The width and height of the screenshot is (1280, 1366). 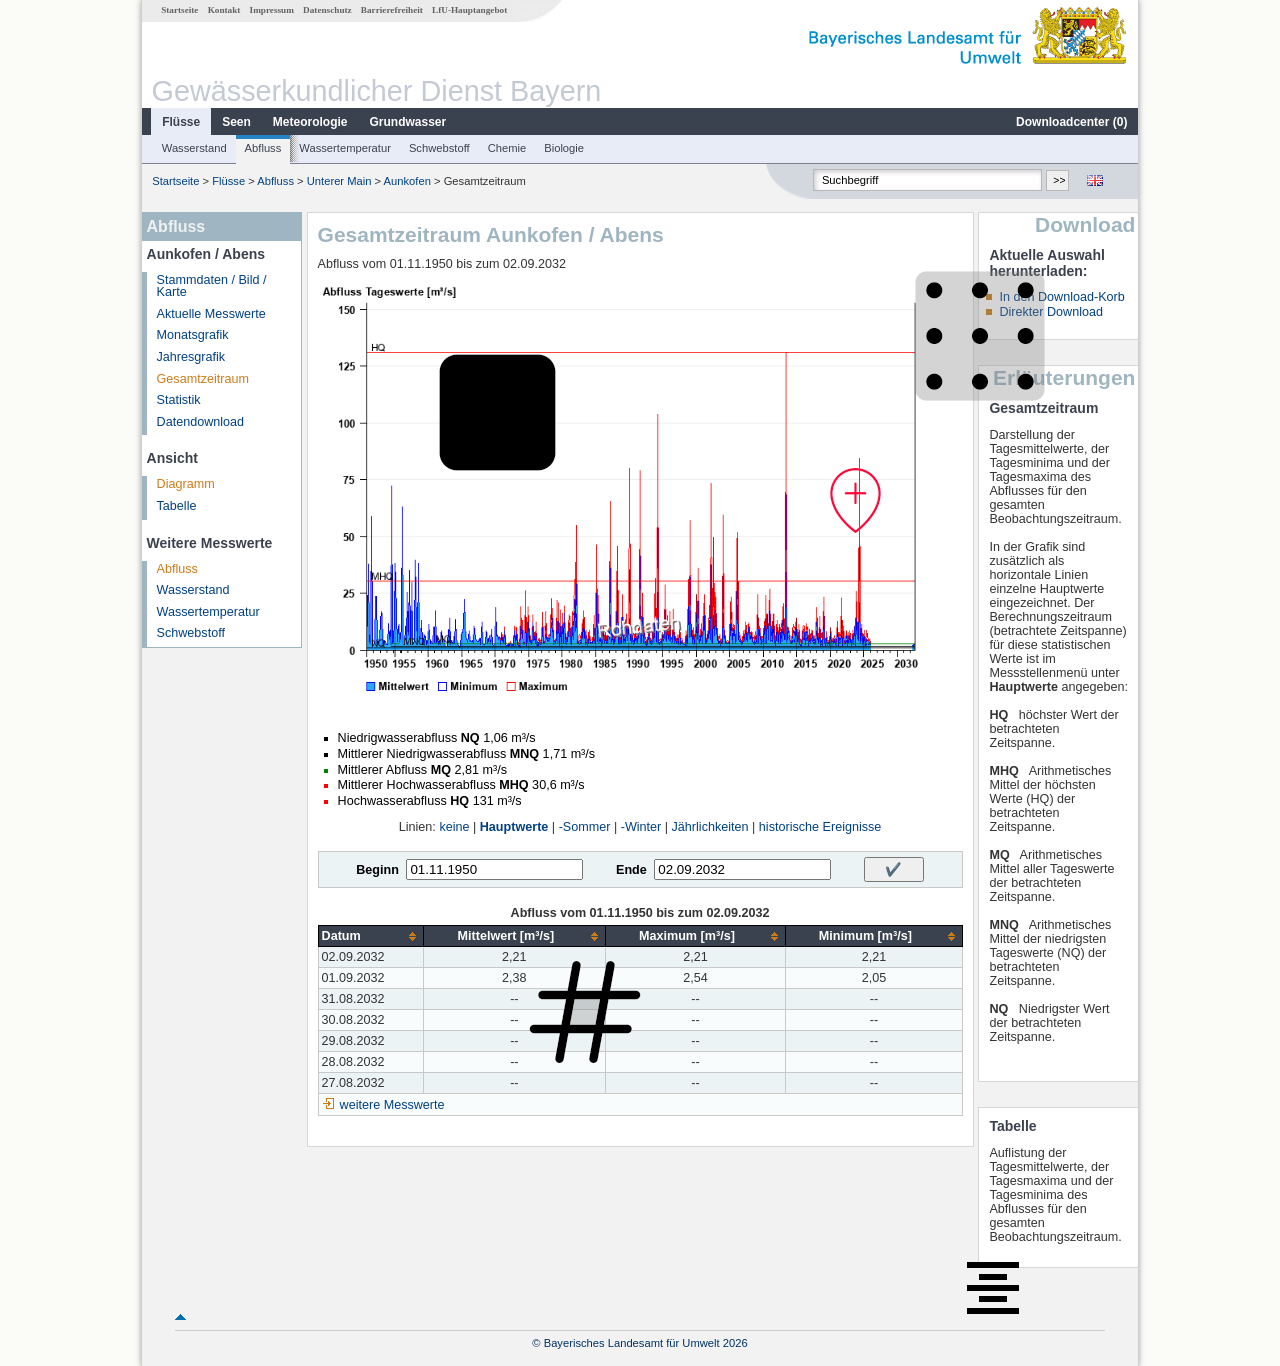 What do you see at coordinates (980, 336) in the screenshot?
I see `open app drawer or launcher` at bounding box center [980, 336].